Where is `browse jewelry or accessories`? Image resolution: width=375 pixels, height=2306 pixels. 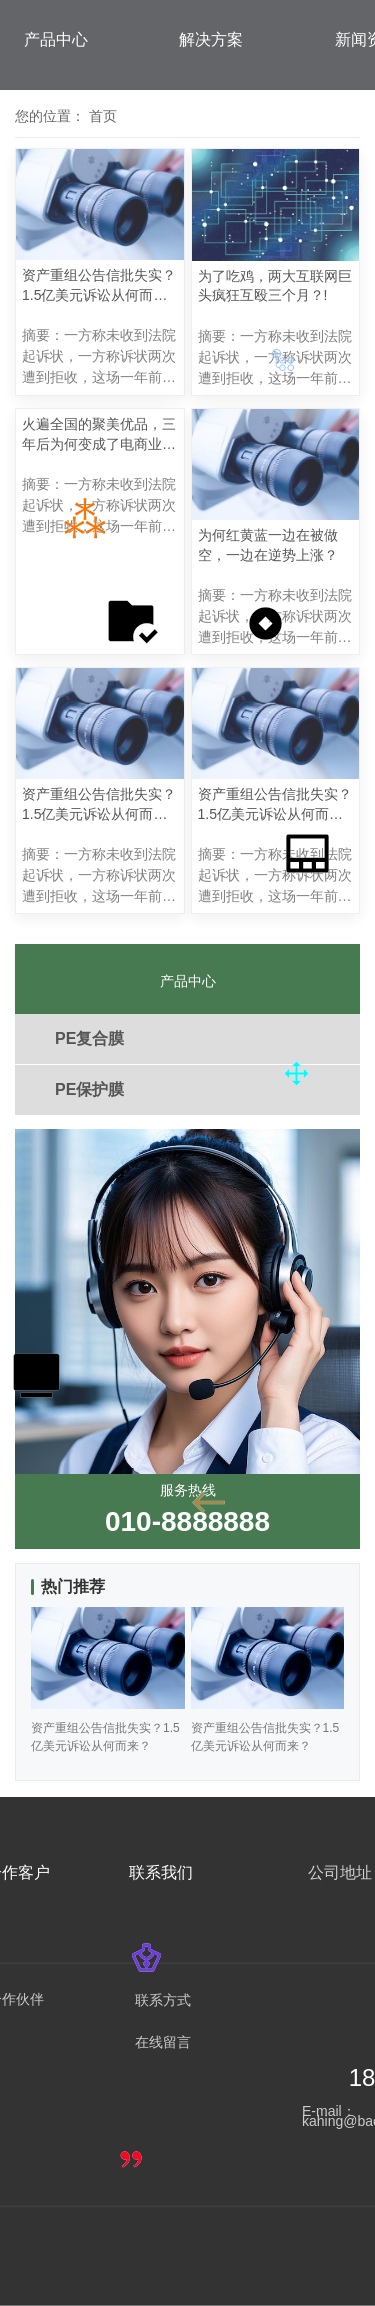
browse jewelry or accessories is located at coordinates (146, 1958).